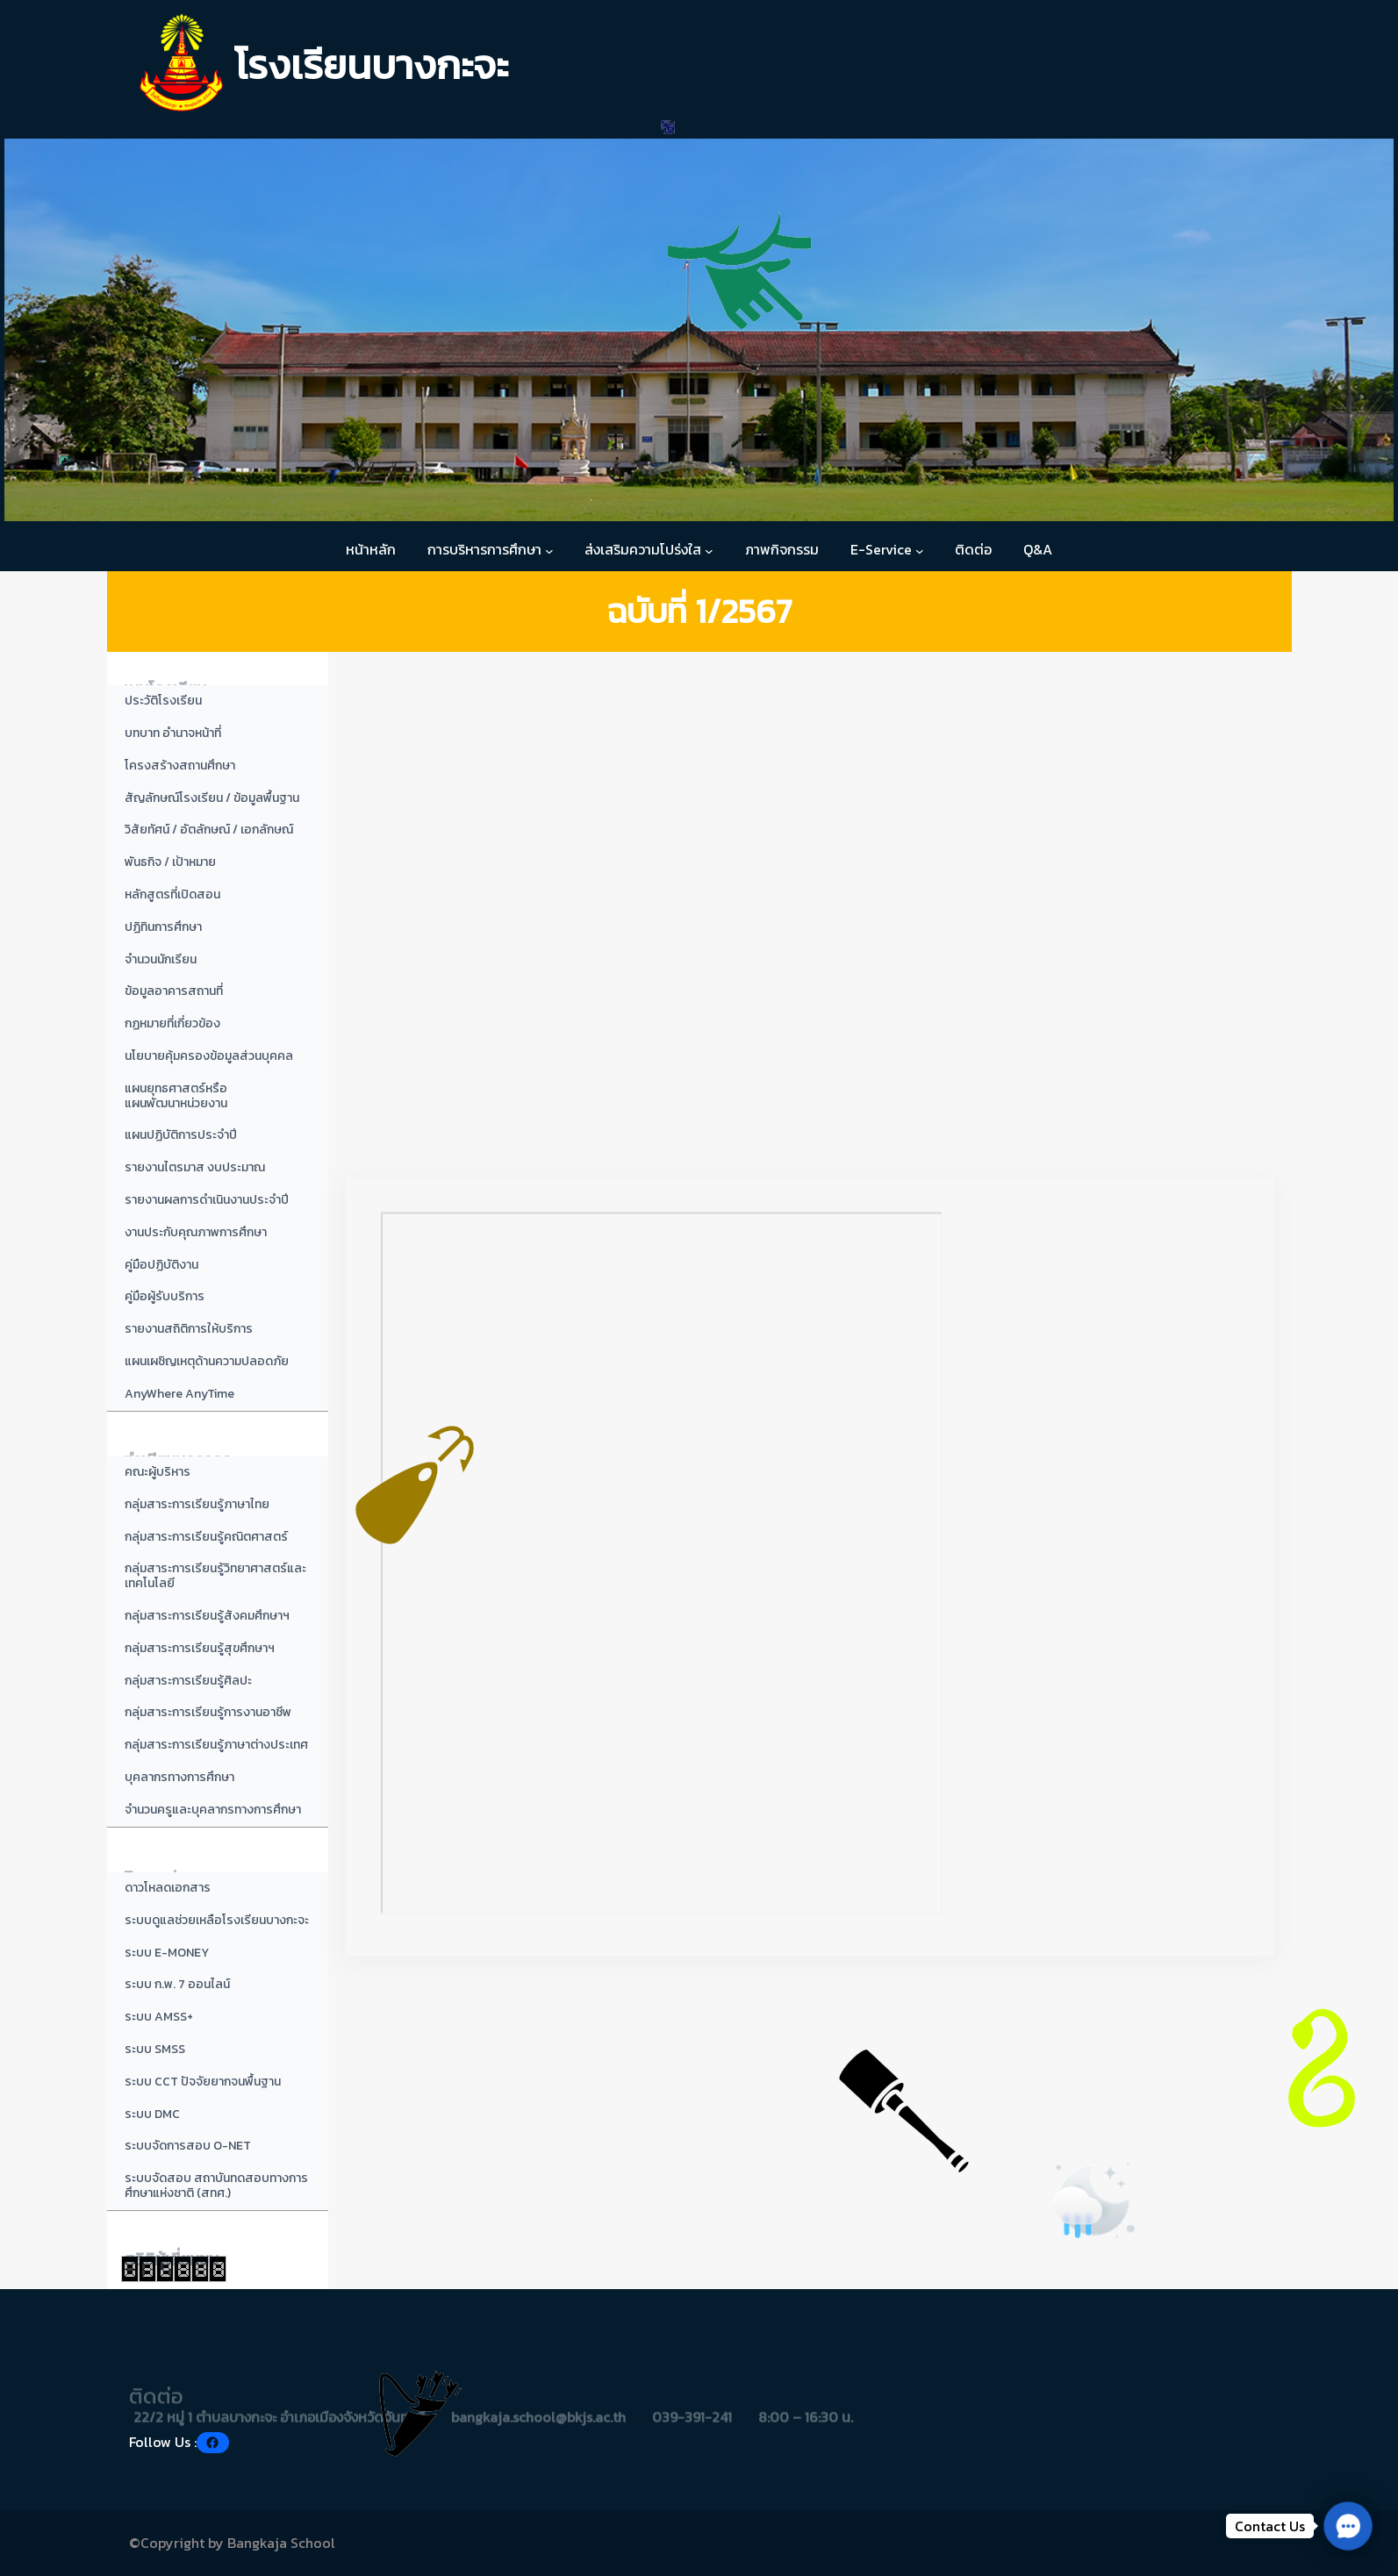 This screenshot has width=1398, height=2576. I want to click on equip stick grenade weapon, so click(904, 2111).